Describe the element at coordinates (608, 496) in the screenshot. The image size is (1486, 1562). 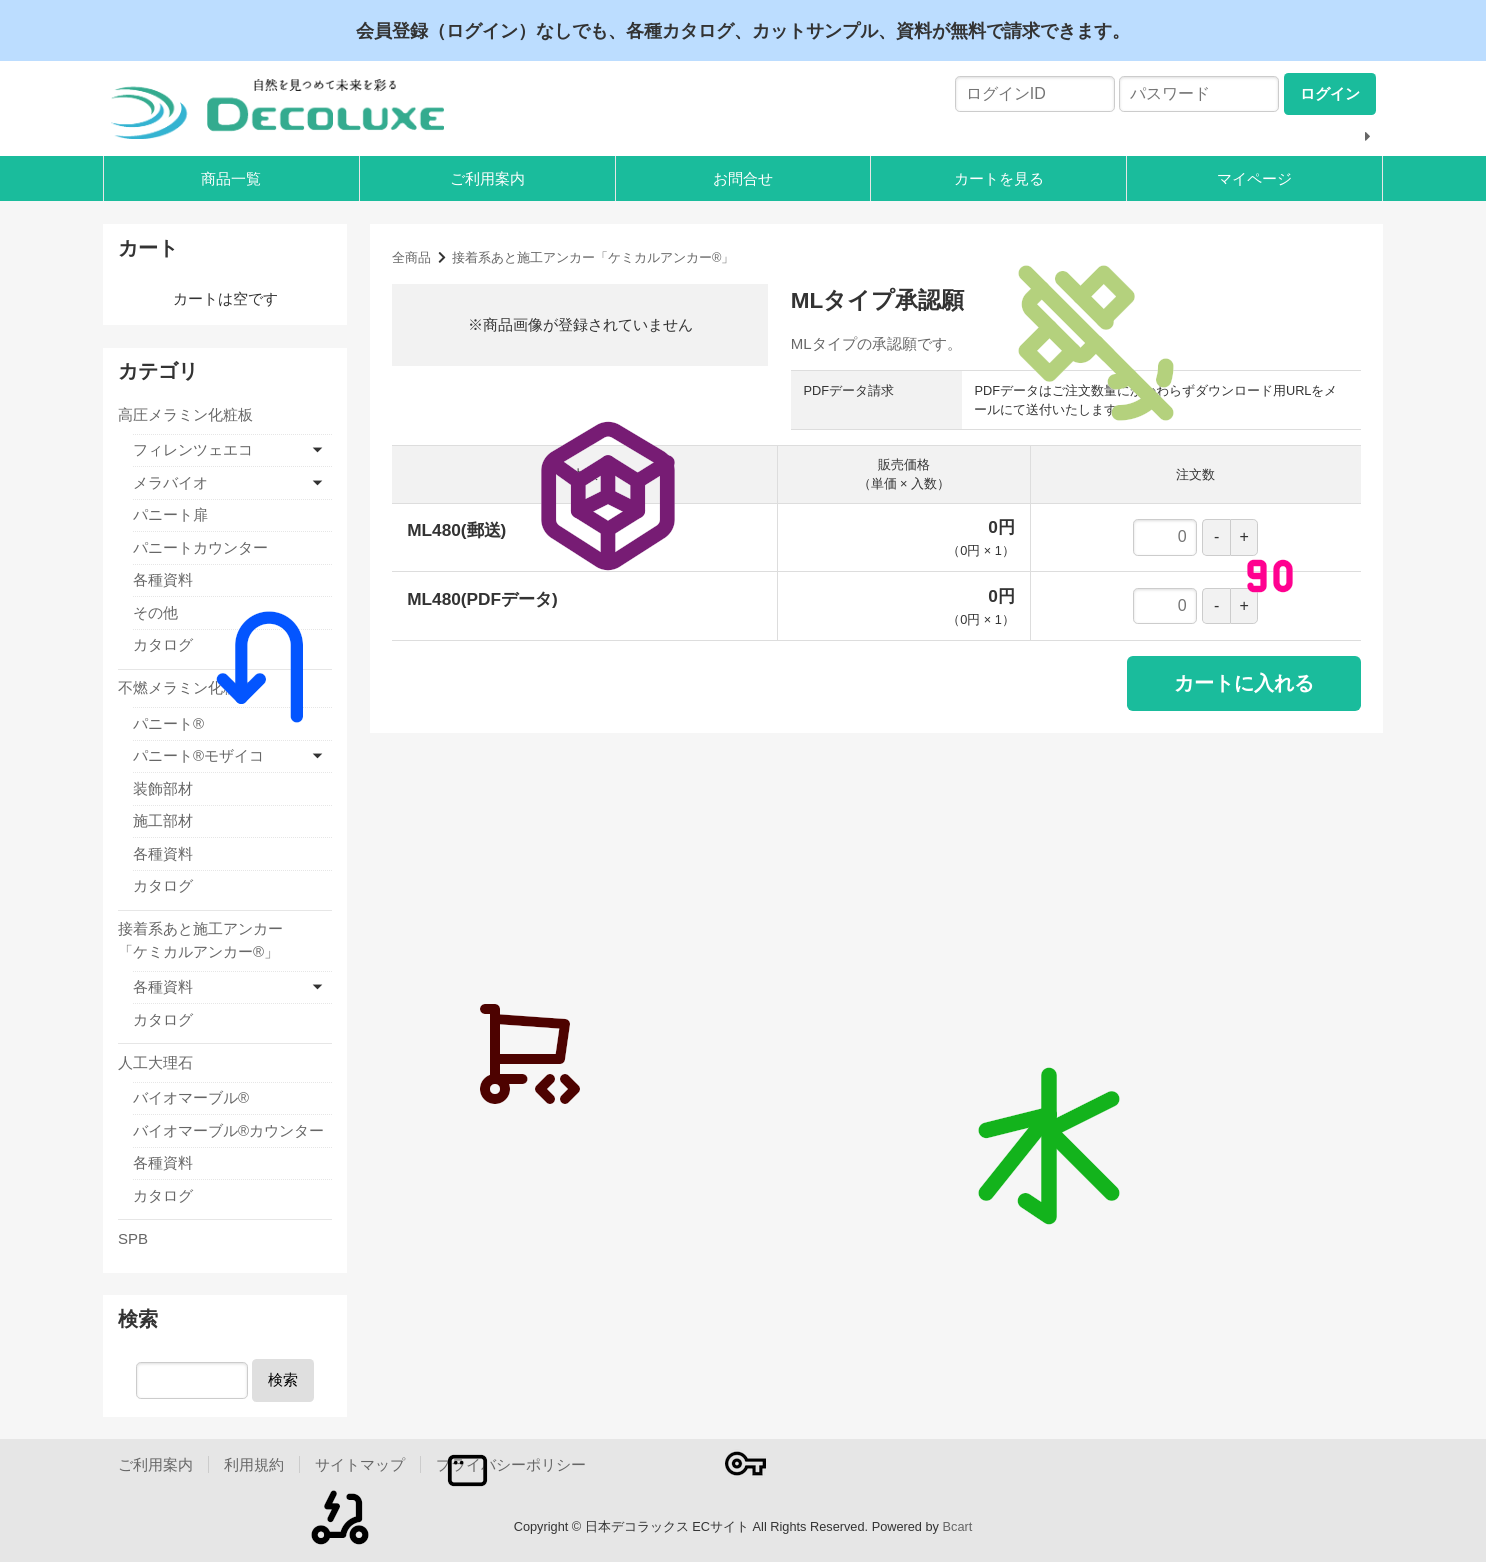
I see `view 3d model or object` at that location.